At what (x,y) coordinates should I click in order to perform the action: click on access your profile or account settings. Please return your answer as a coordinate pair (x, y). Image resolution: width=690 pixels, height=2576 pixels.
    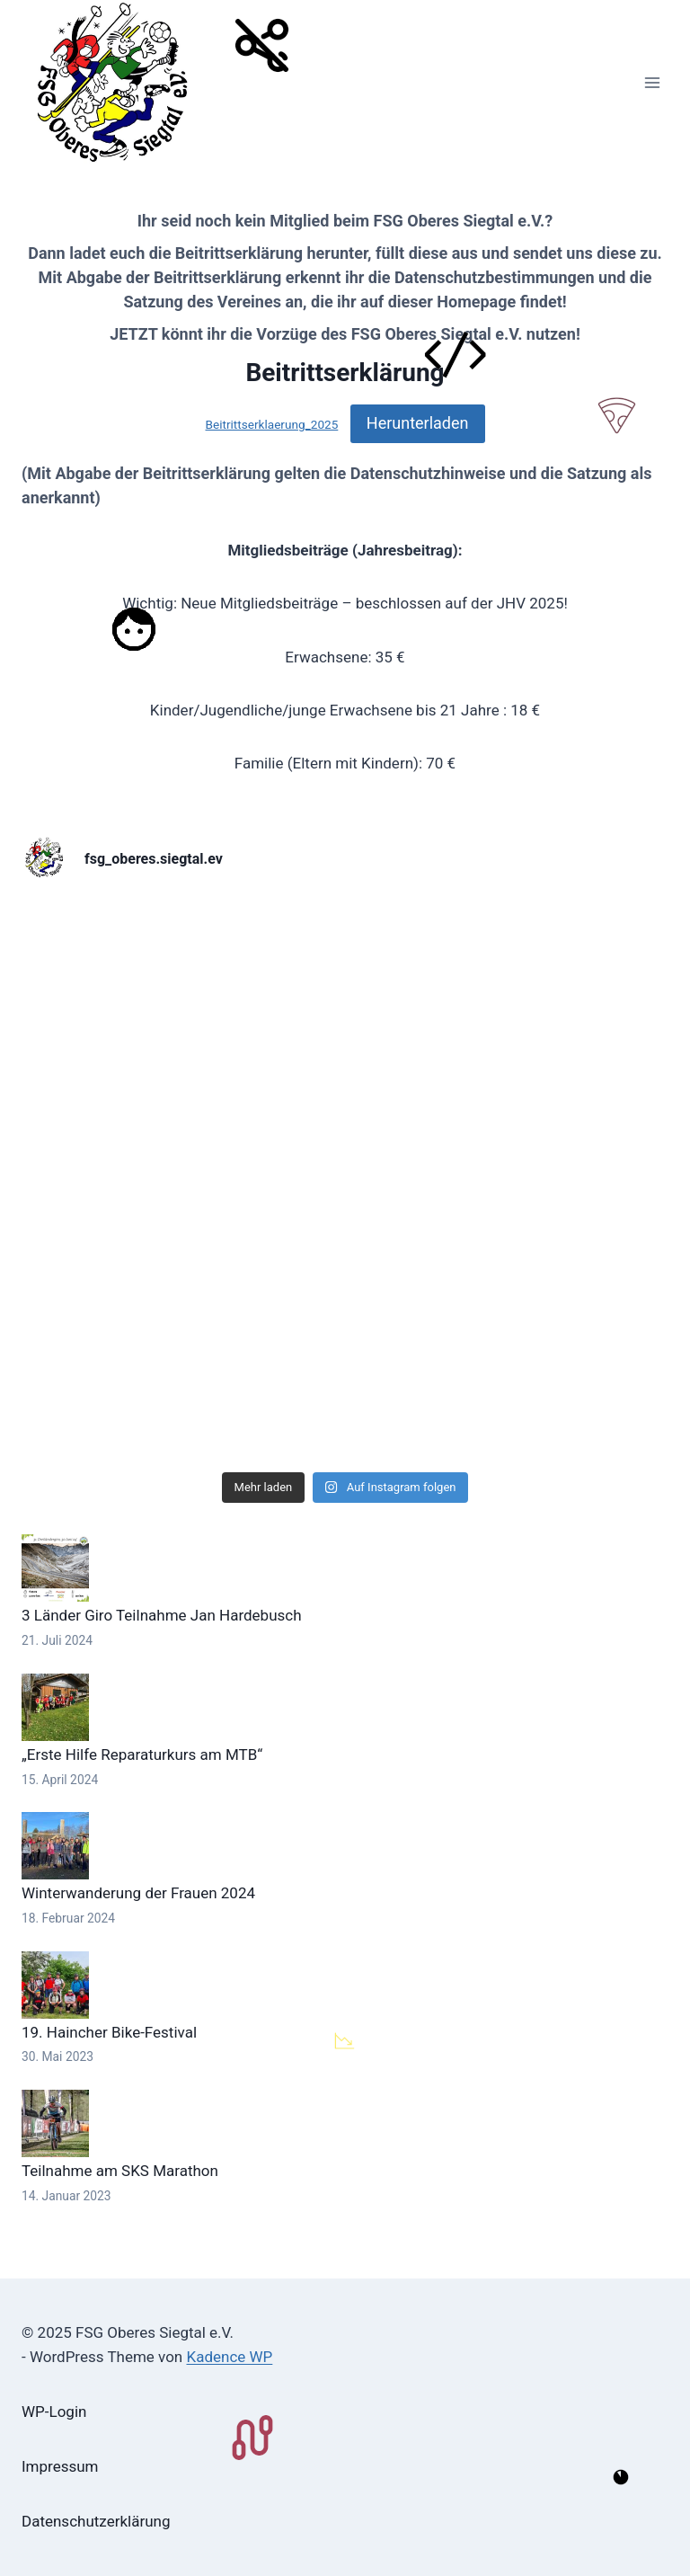
    Looking at the image, I should click on (134, 629).